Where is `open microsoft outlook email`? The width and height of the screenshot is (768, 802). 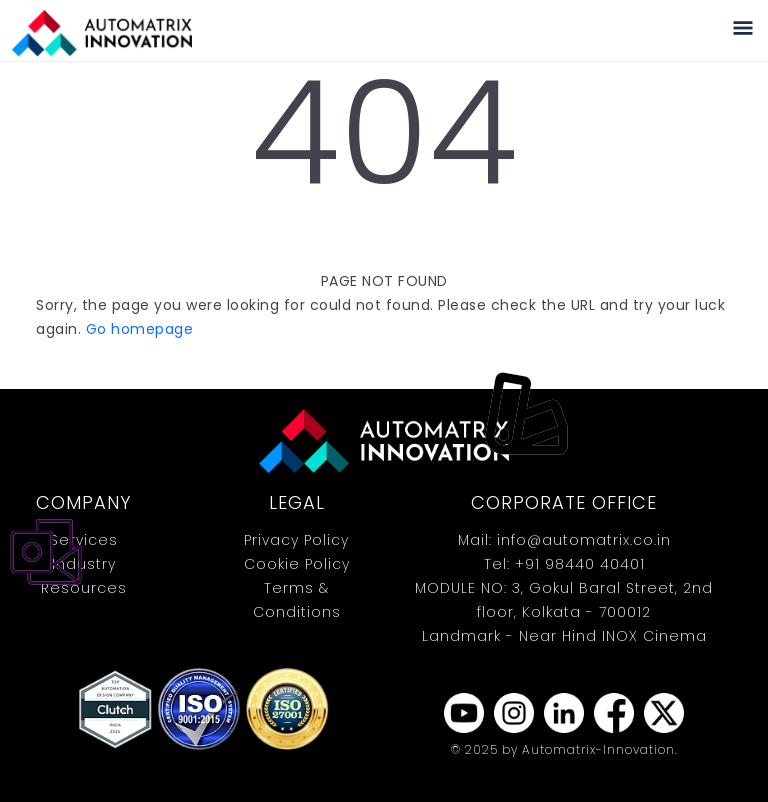
open microsoft outlook email is located at coordinates (46, 552).